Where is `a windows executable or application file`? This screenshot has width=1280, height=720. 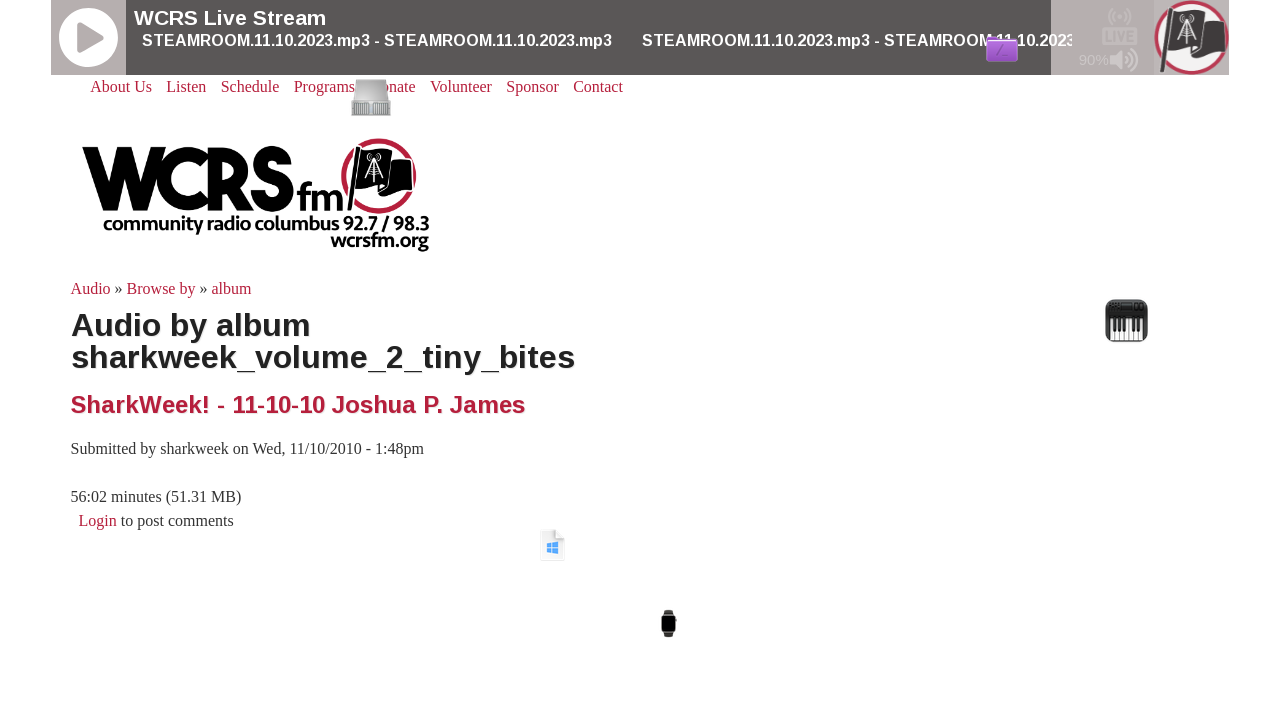
a windows executable or application file is located at coordinates (552, 545).